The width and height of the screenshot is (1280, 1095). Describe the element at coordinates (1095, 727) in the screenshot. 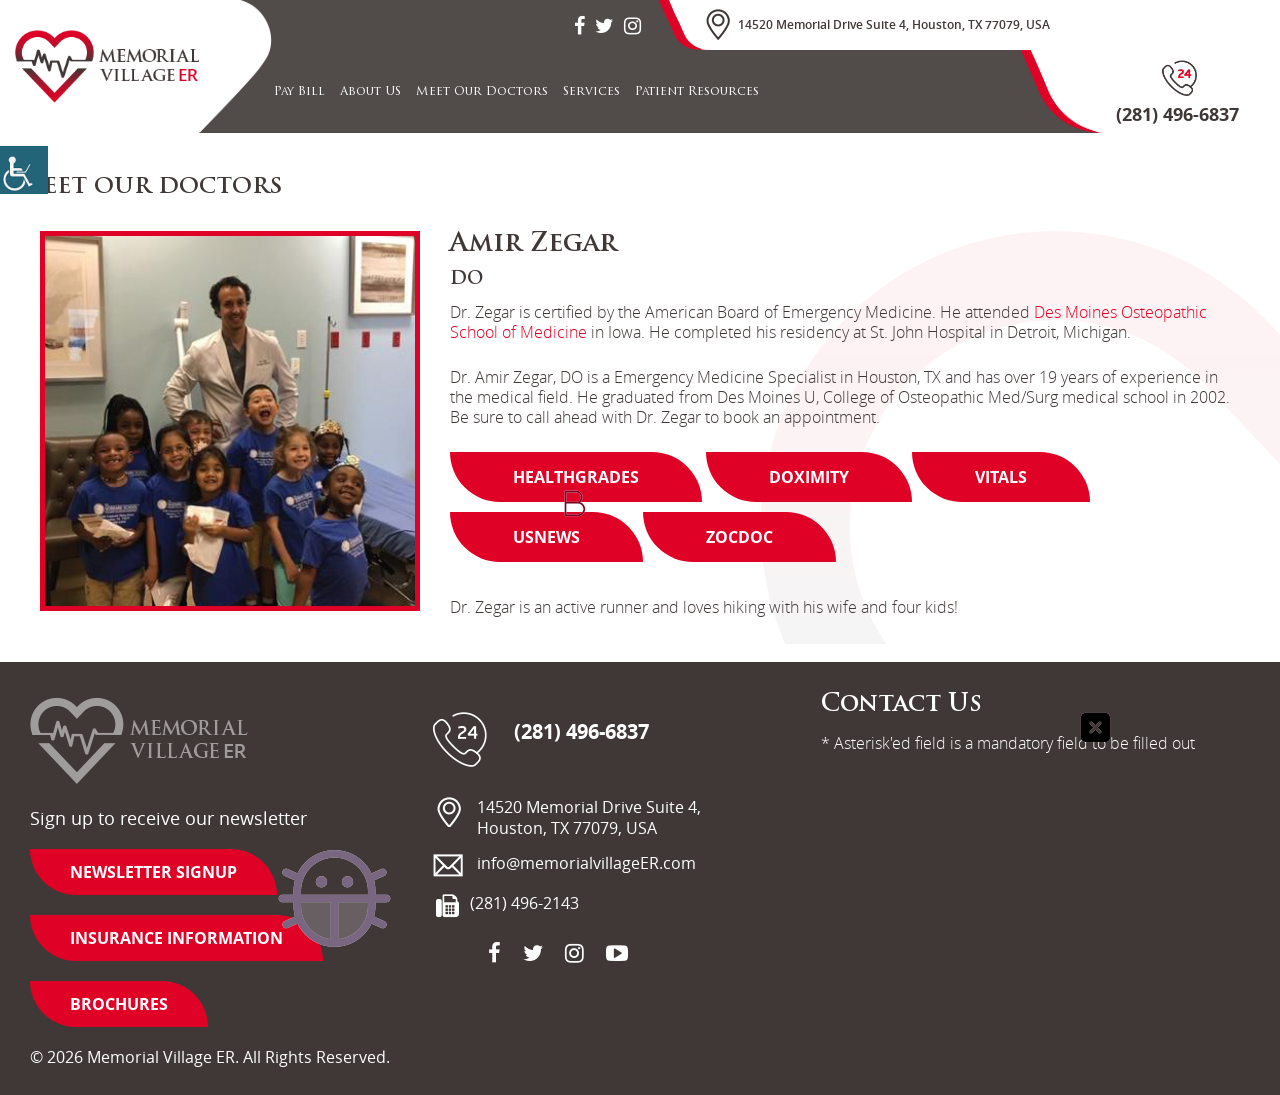

I see `close or dismiss a dialog` at that location.